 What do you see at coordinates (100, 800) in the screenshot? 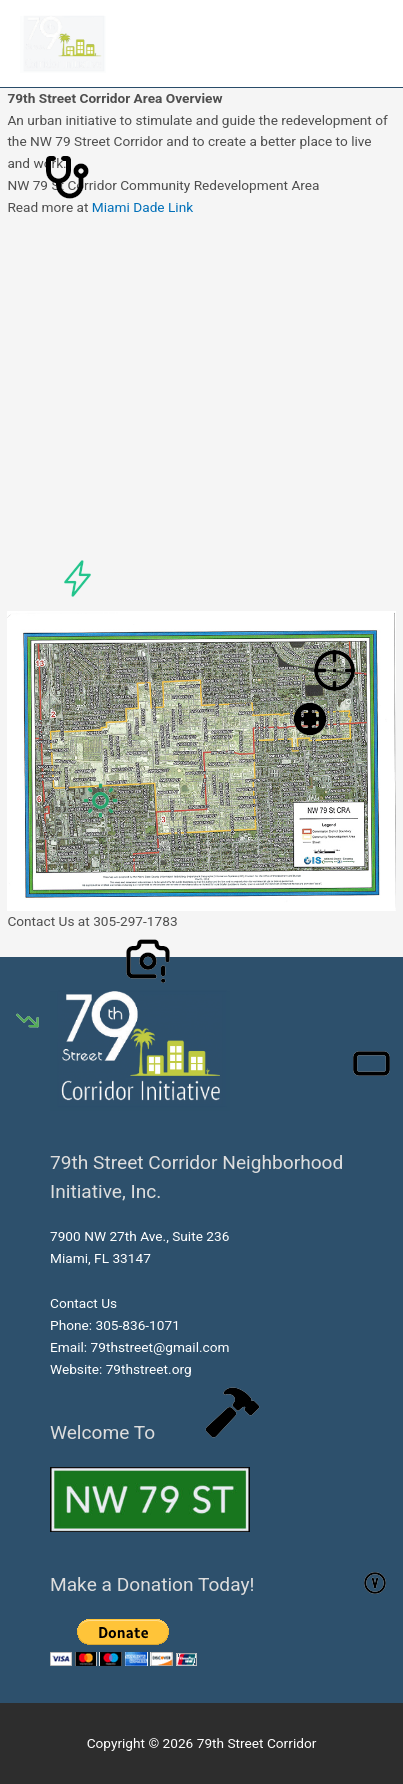
I see `switch to light mode` at bounding box center [100, 800].